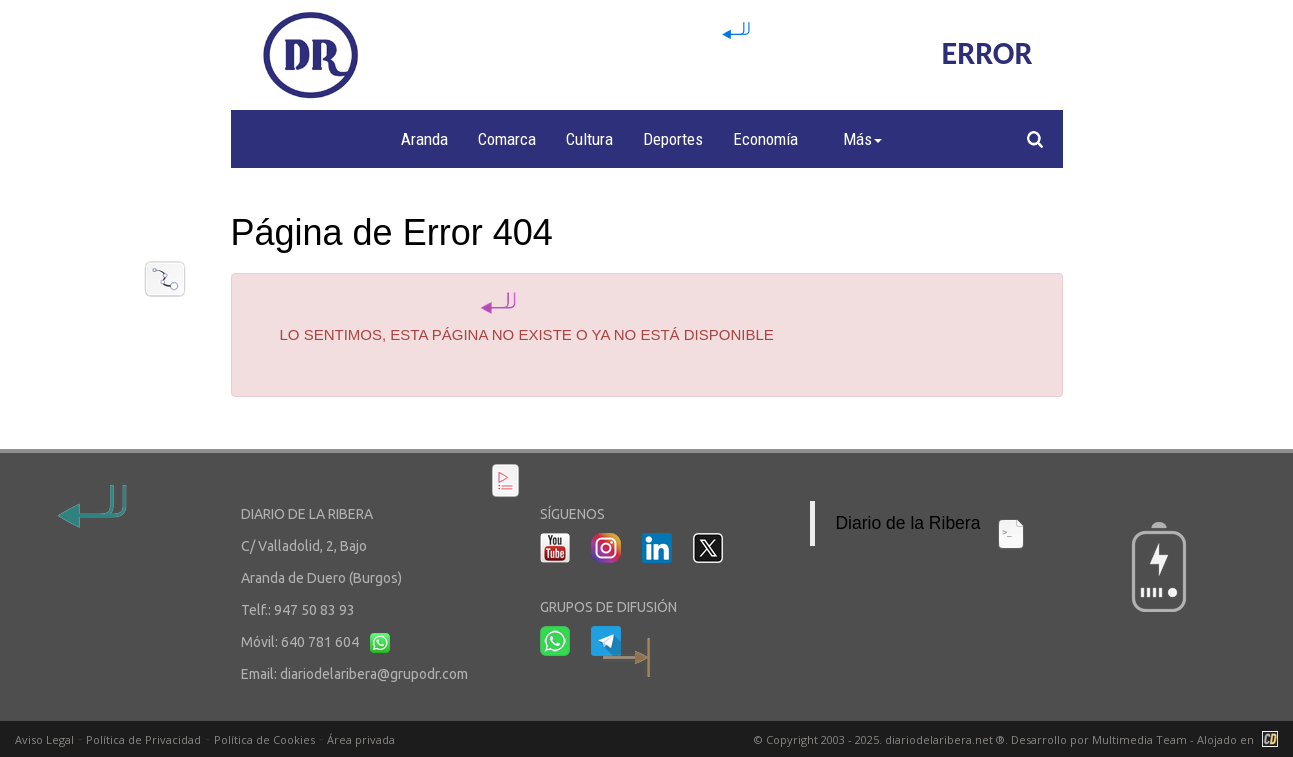  What do you see at coordinates (165, 278) in the screenshot?
I see `open a karbon vector graphics file` at bounding box center [165, 278].